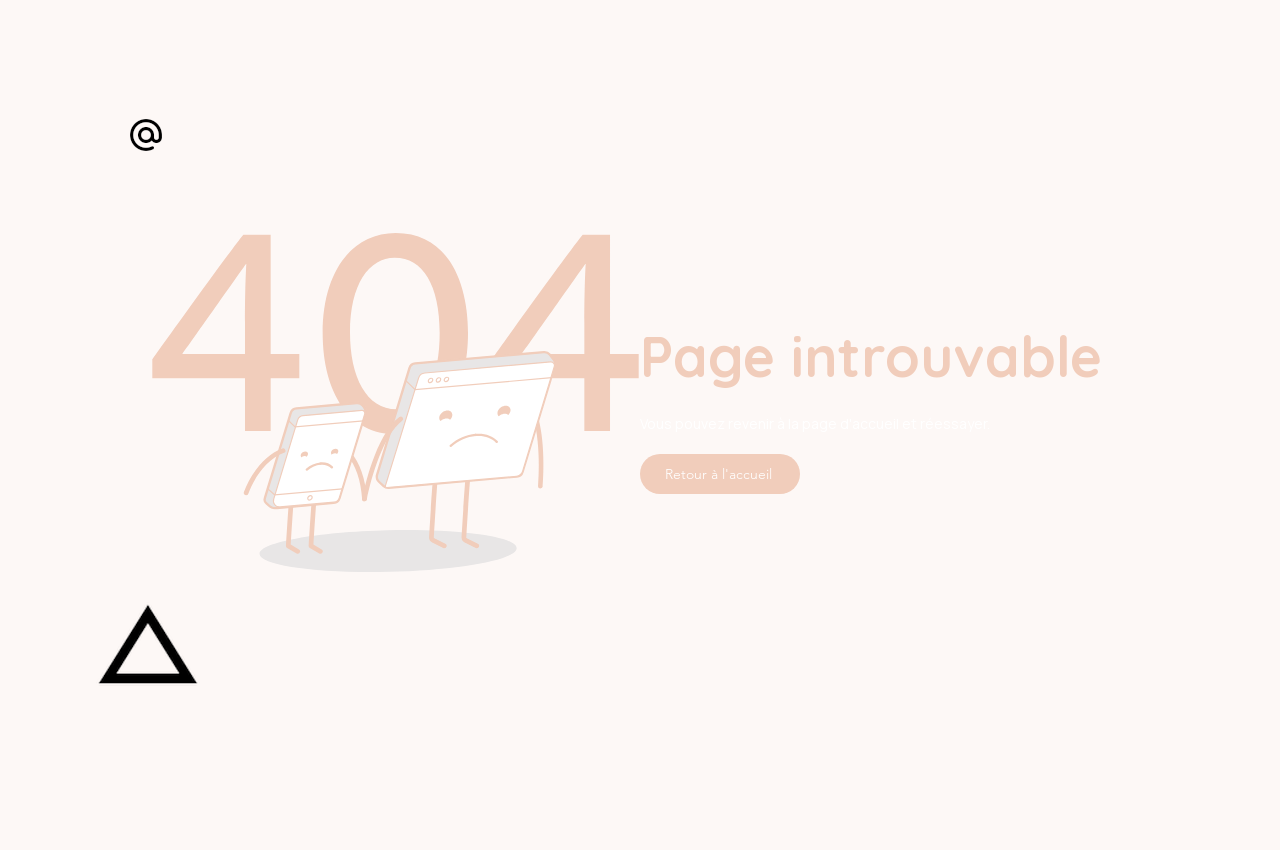 The height and width of the screenshot is (850, 1280). Describe the element at coordinates (148, 644) in the screenshot. I see `view change history or version log` at that location.